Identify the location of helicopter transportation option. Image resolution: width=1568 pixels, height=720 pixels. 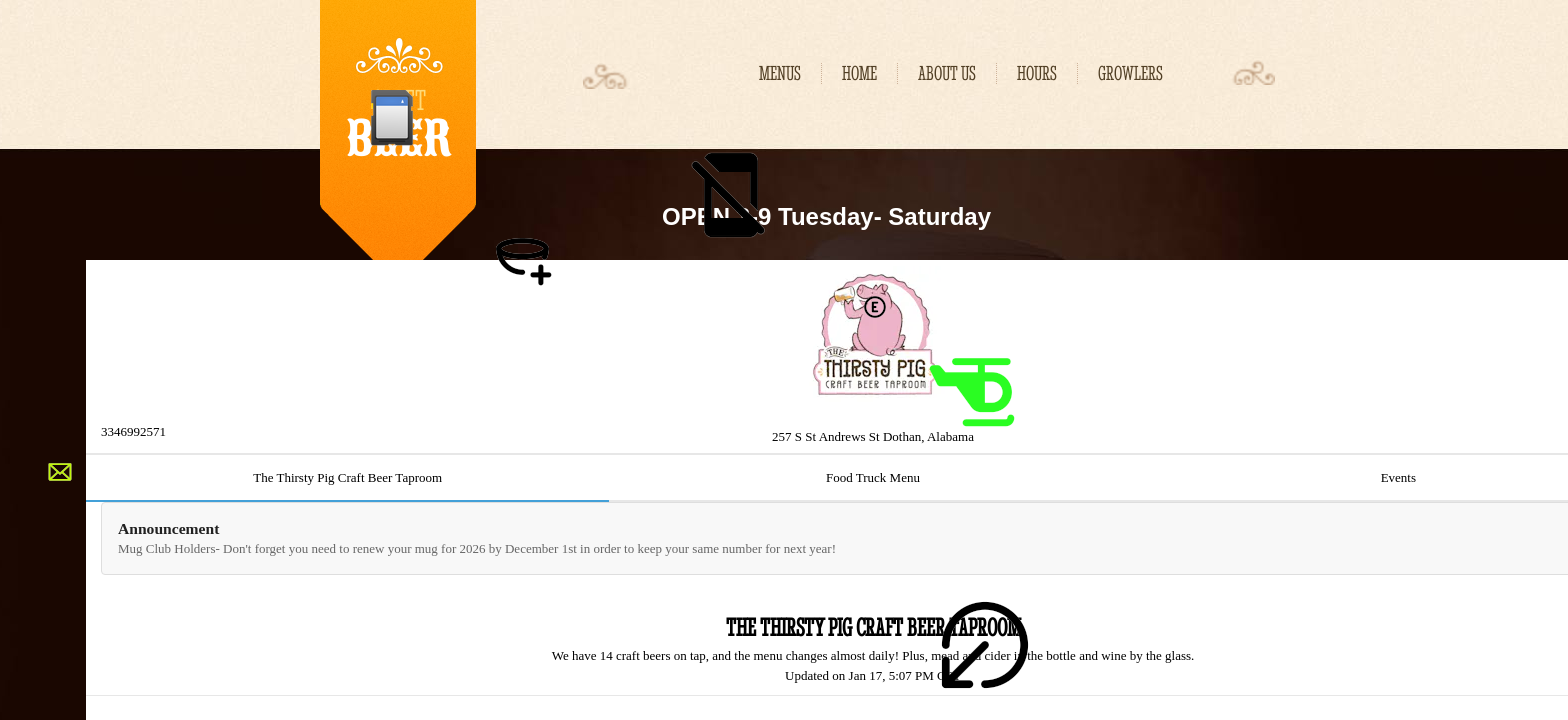
(972, 391).